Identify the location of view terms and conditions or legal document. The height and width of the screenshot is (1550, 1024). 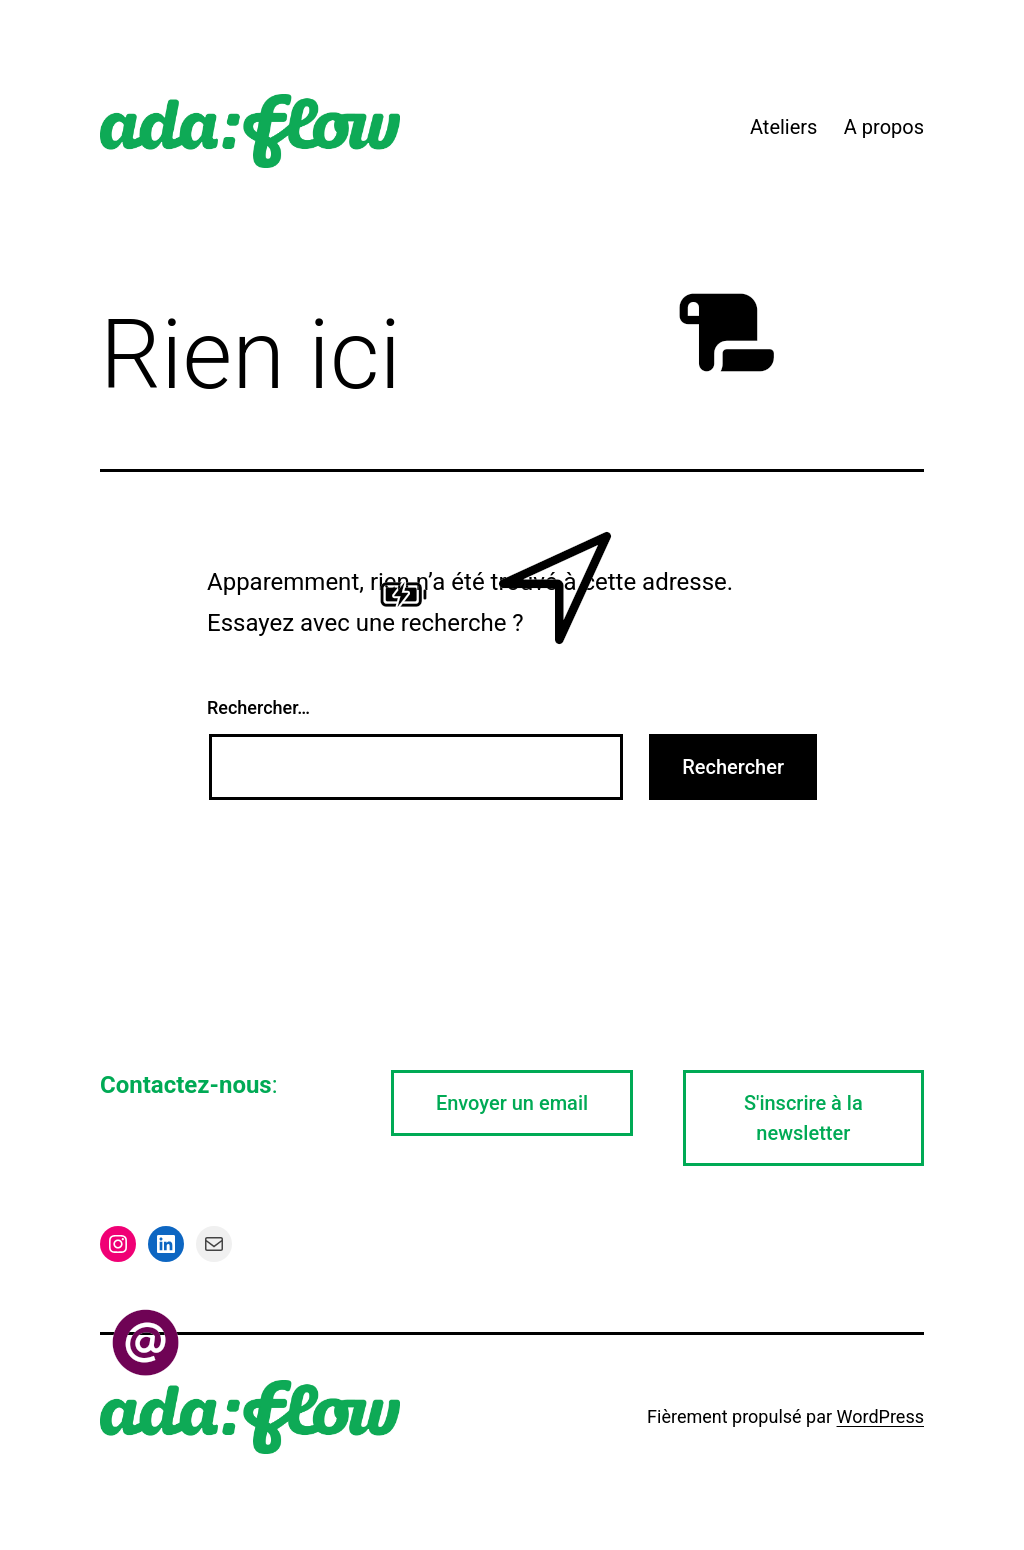
(729, 332).